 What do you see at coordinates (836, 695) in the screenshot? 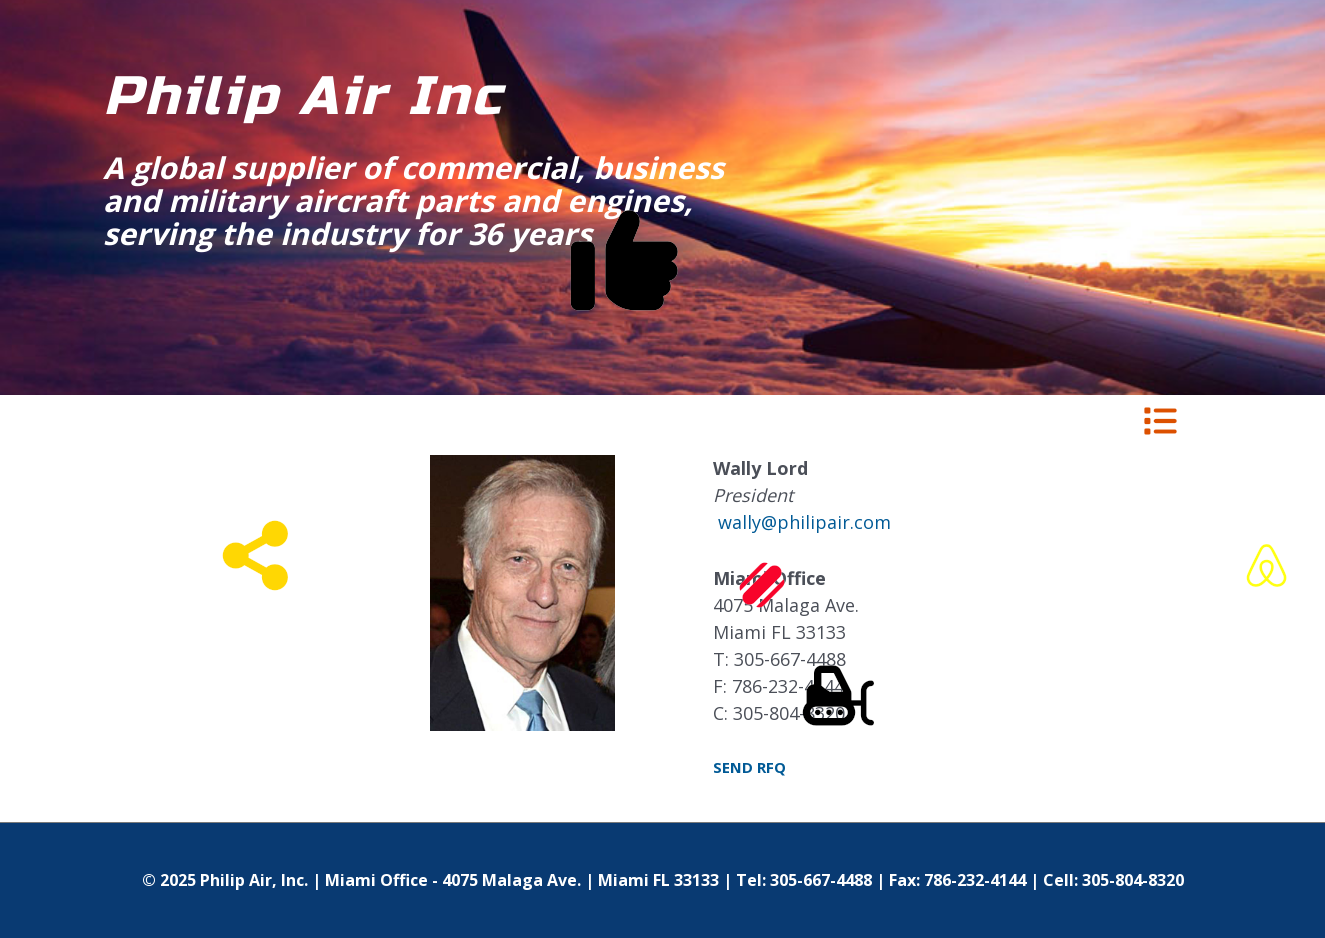
I see `indicates snow removal services active` at bounding box center [836, 695].